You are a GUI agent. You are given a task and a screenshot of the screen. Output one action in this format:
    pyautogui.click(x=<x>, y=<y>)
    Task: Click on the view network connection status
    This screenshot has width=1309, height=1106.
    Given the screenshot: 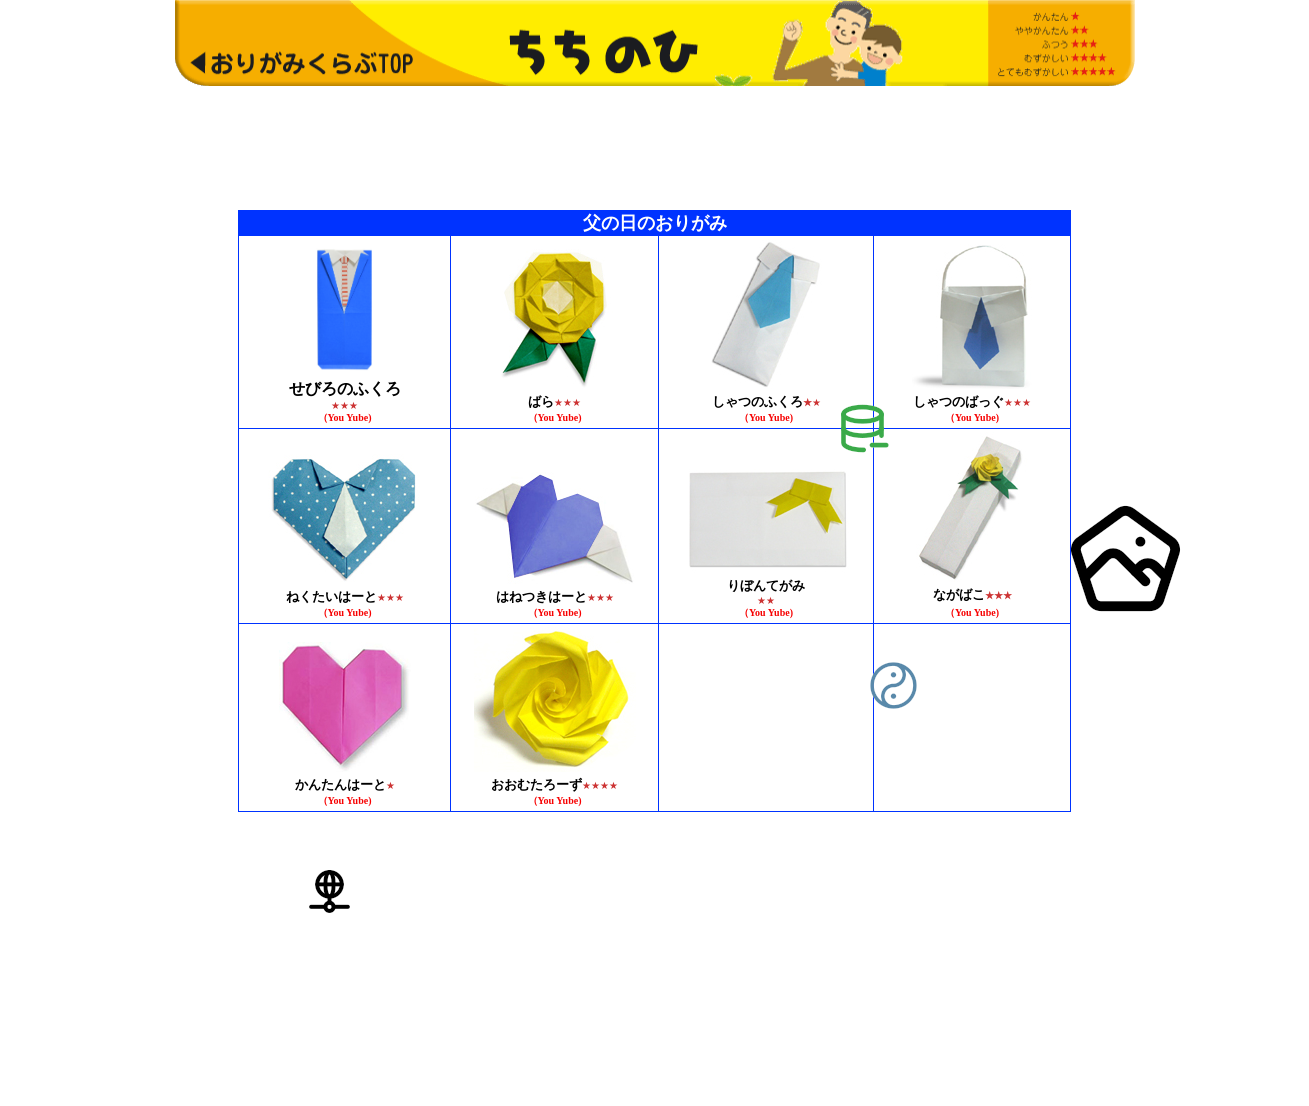 What is the action you would take?
    pyautogui.click(x=329, y=890)
    